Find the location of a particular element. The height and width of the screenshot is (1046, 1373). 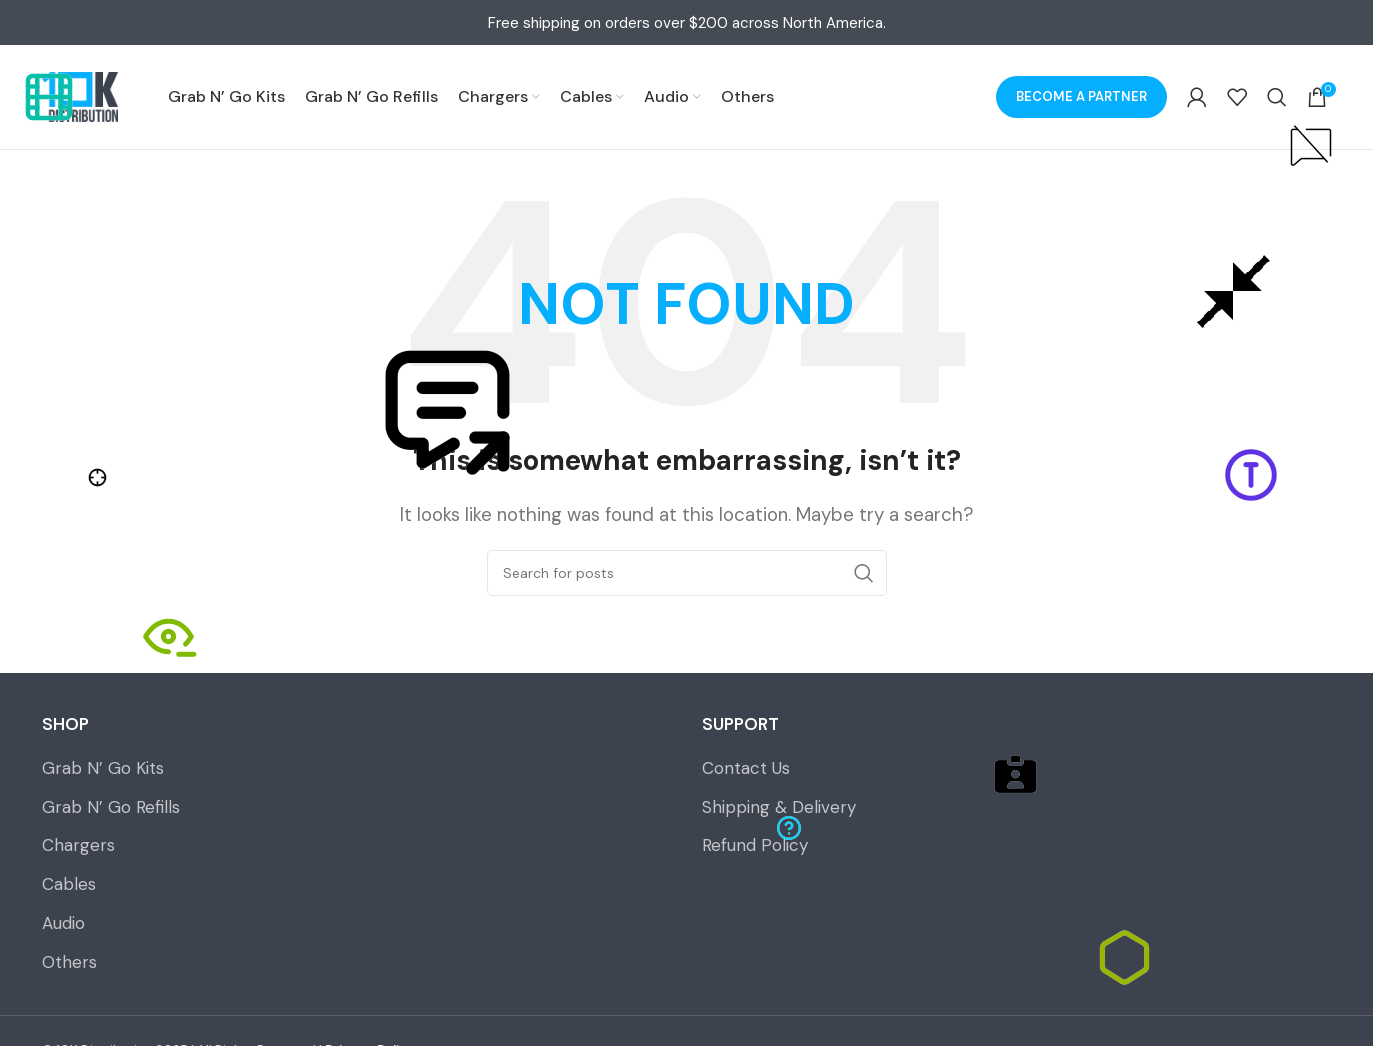

mute or disable chat notifications is located at coordinates (1311, 144).